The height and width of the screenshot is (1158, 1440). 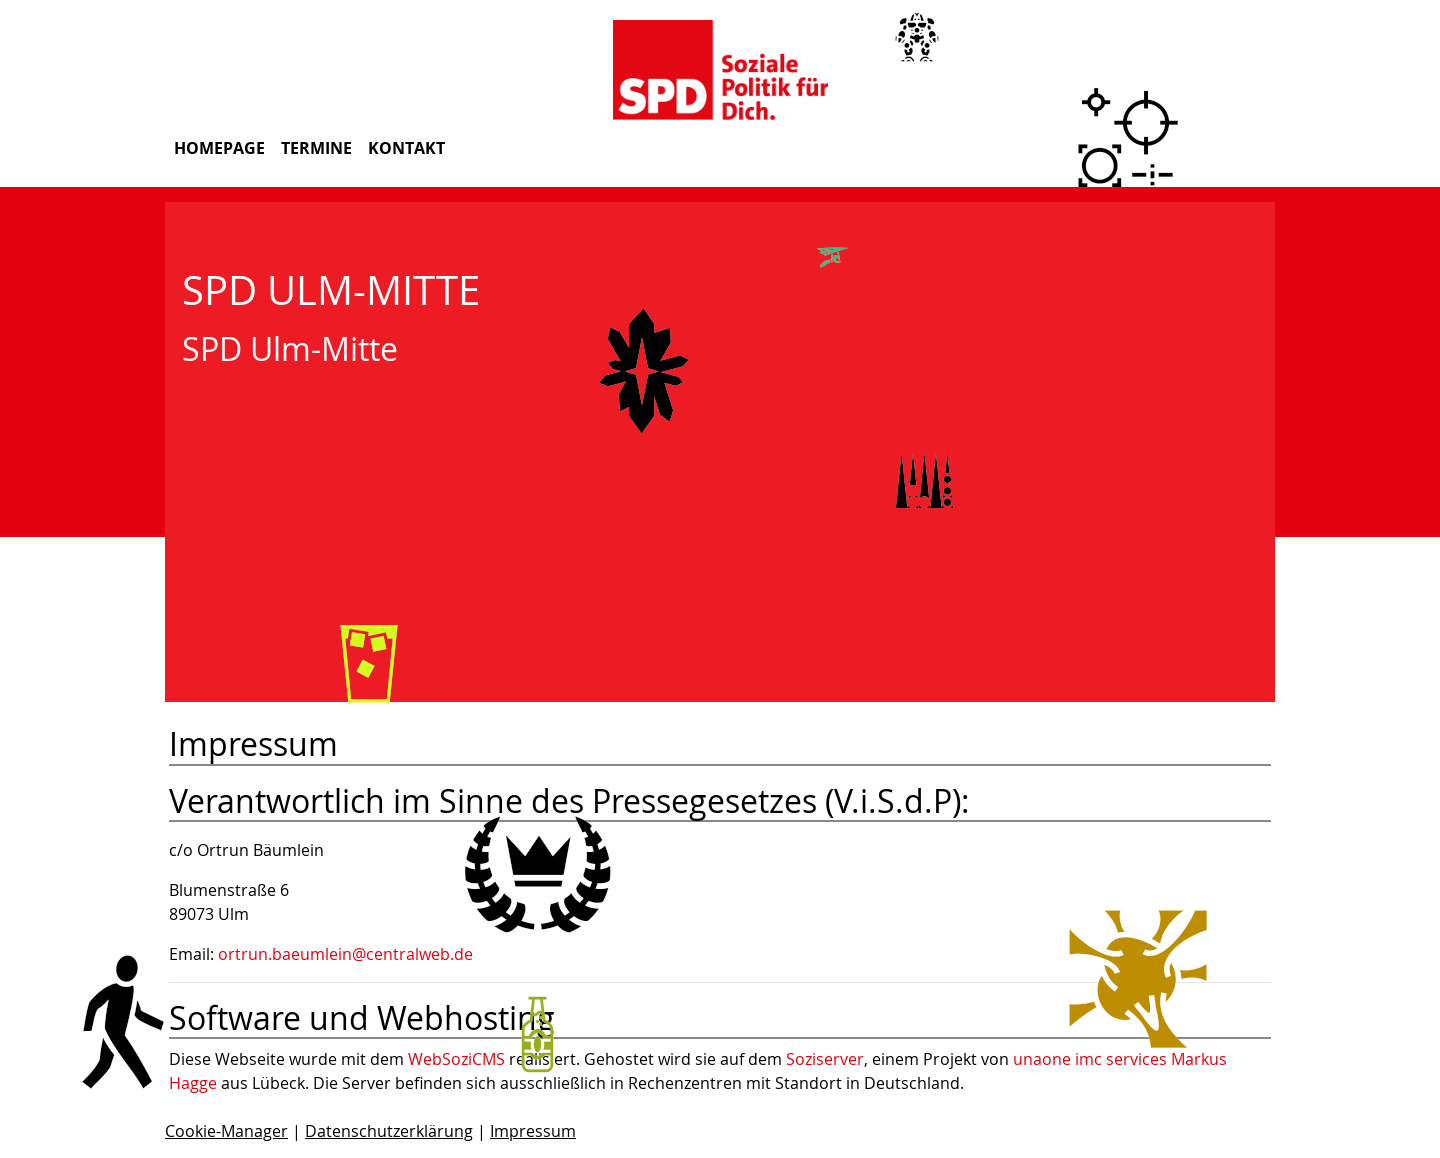 What do you see at coordinates (1125, 137) in the screenshot?
I see `select multiple targets or objects` at bounding box center [1125, 137].